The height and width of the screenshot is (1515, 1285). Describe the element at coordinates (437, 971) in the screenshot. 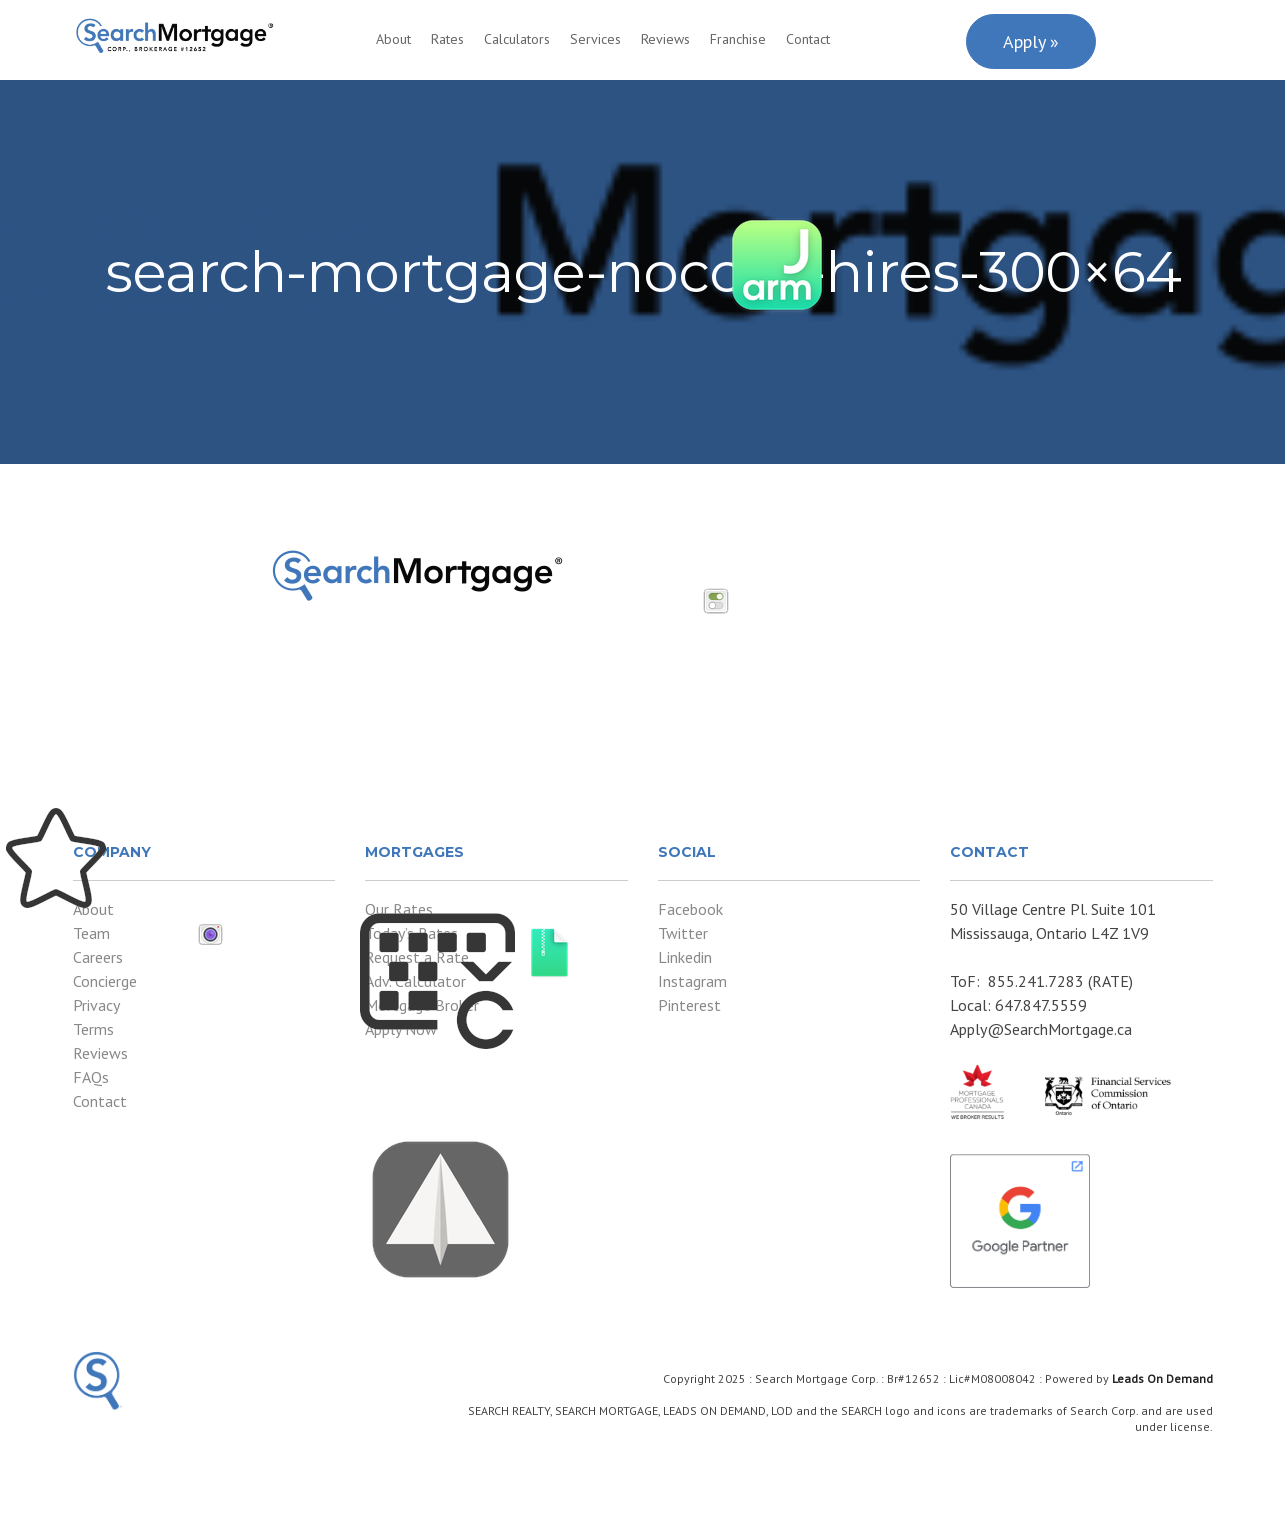

I see `open on-screen keyboard settings` at that location.